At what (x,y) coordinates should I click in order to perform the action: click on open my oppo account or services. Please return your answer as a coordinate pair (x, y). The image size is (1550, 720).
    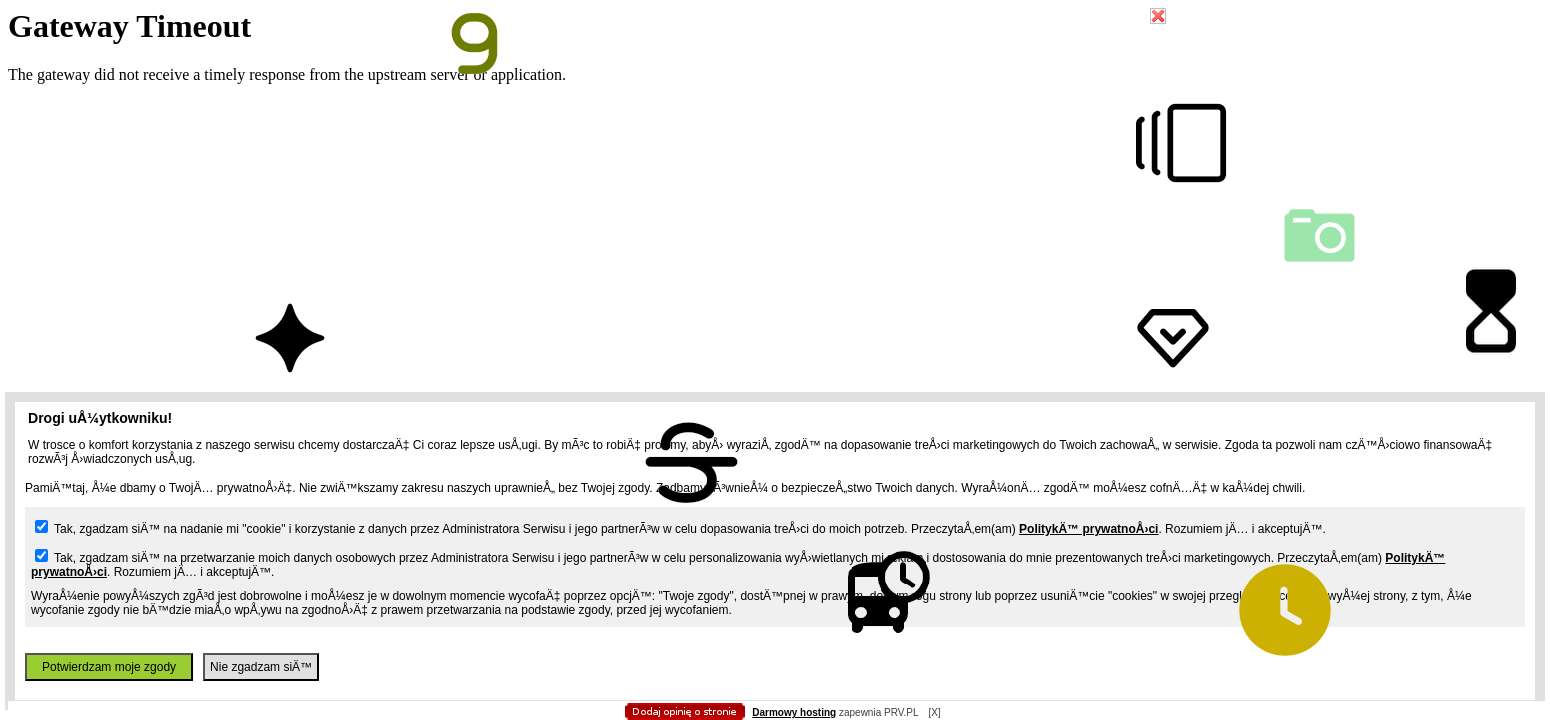
    Looking at the image, I should click on (1173, 335).